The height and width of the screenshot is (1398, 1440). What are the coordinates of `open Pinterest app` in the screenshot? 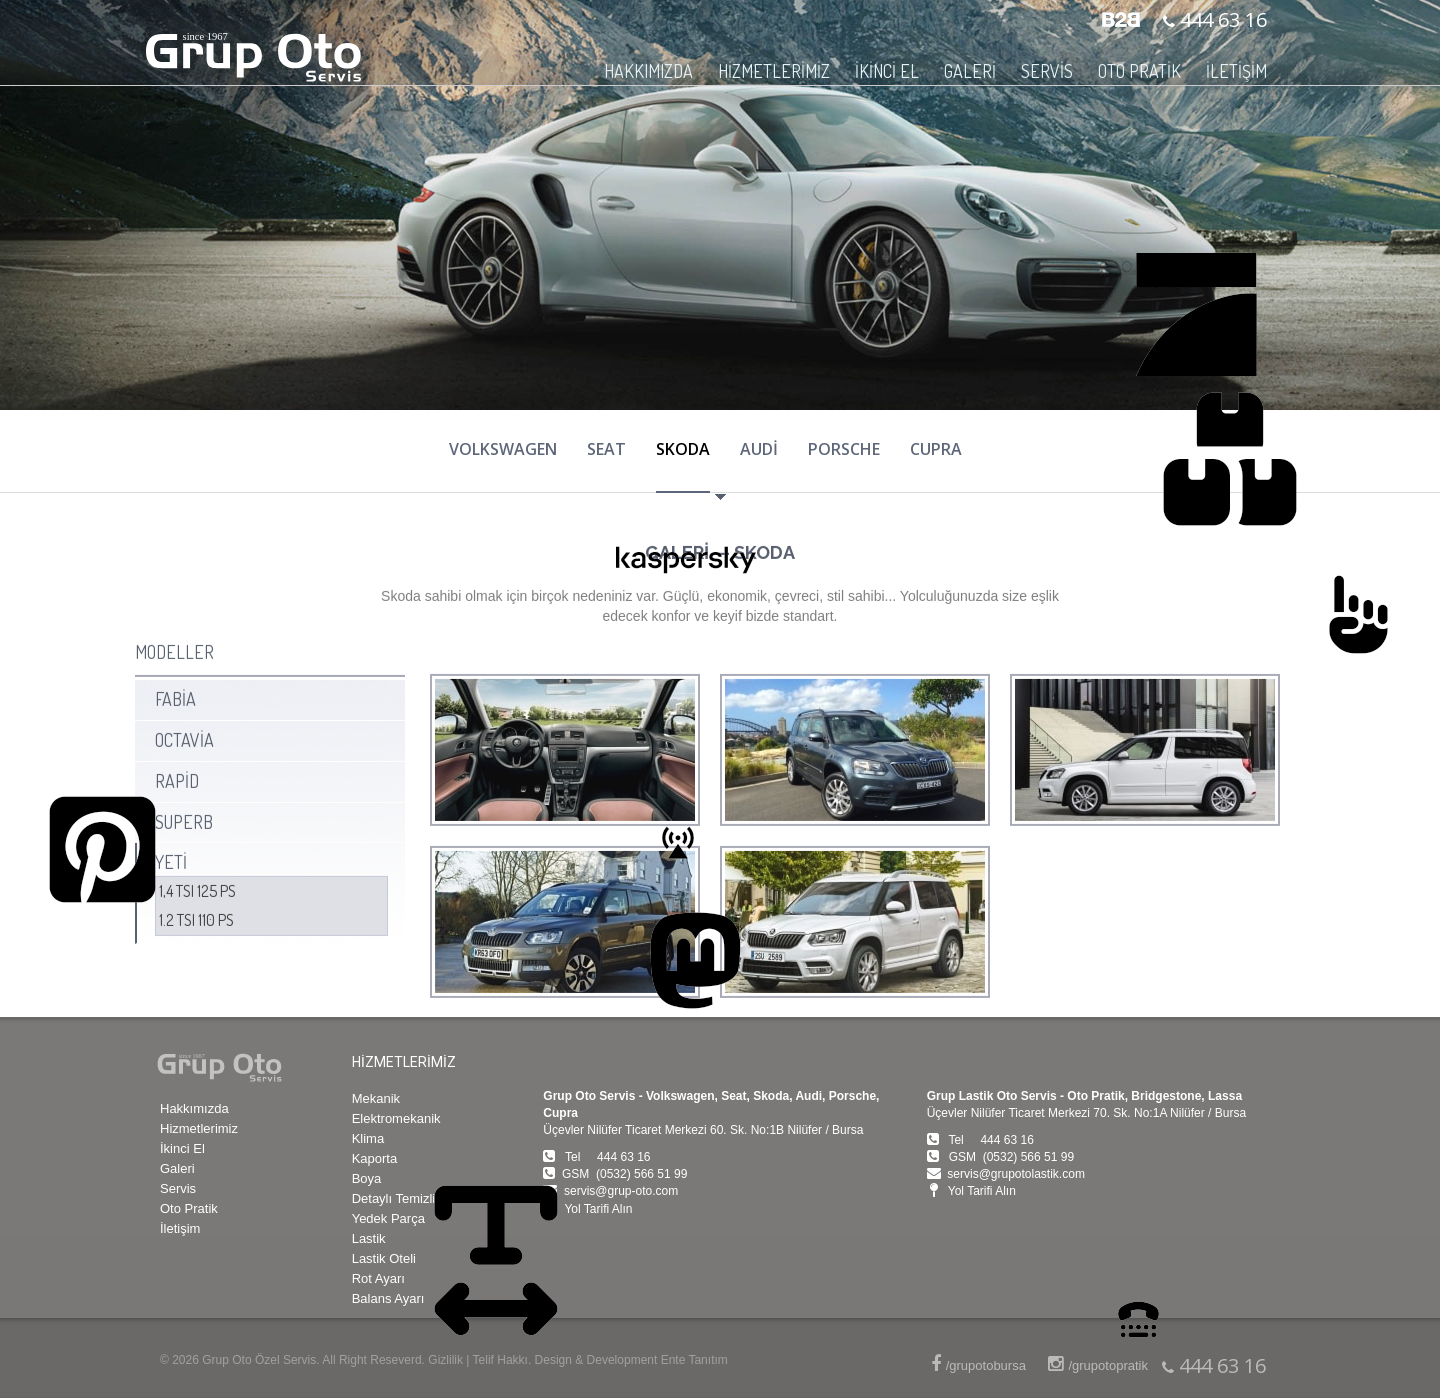 It's located at (102, 849).